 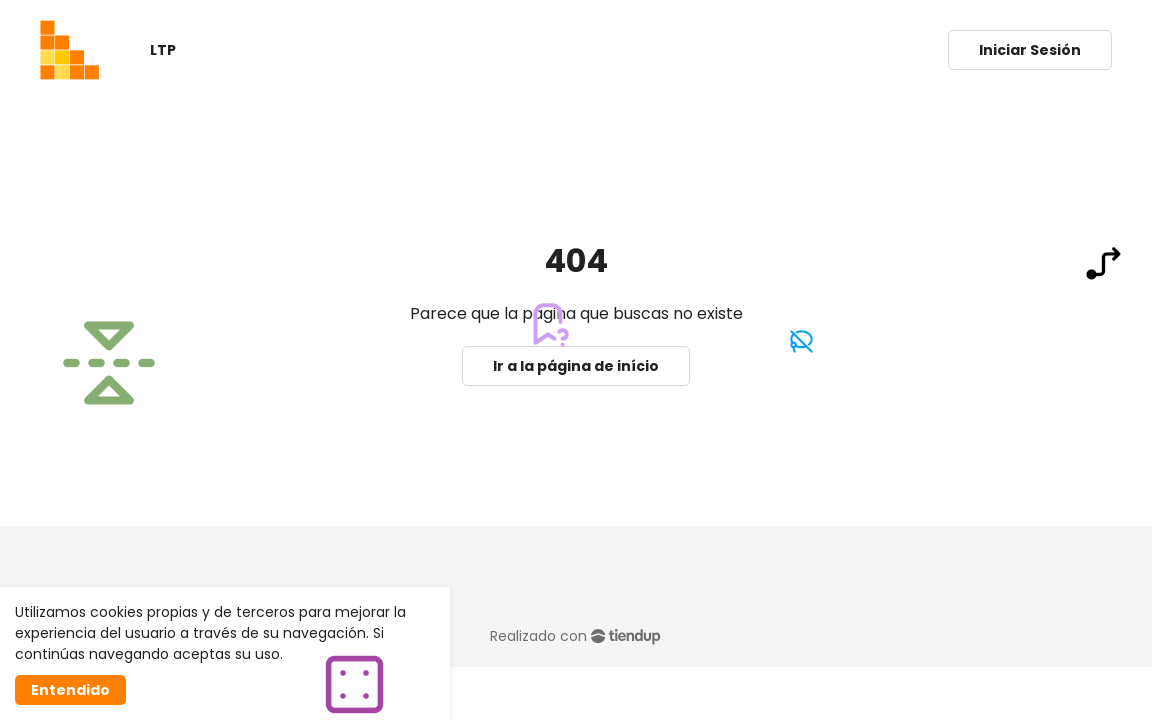 What do you see at coordinates (109, 363) in the screenshot?
I see `flip image vertically` at bounding box center [109, 363].